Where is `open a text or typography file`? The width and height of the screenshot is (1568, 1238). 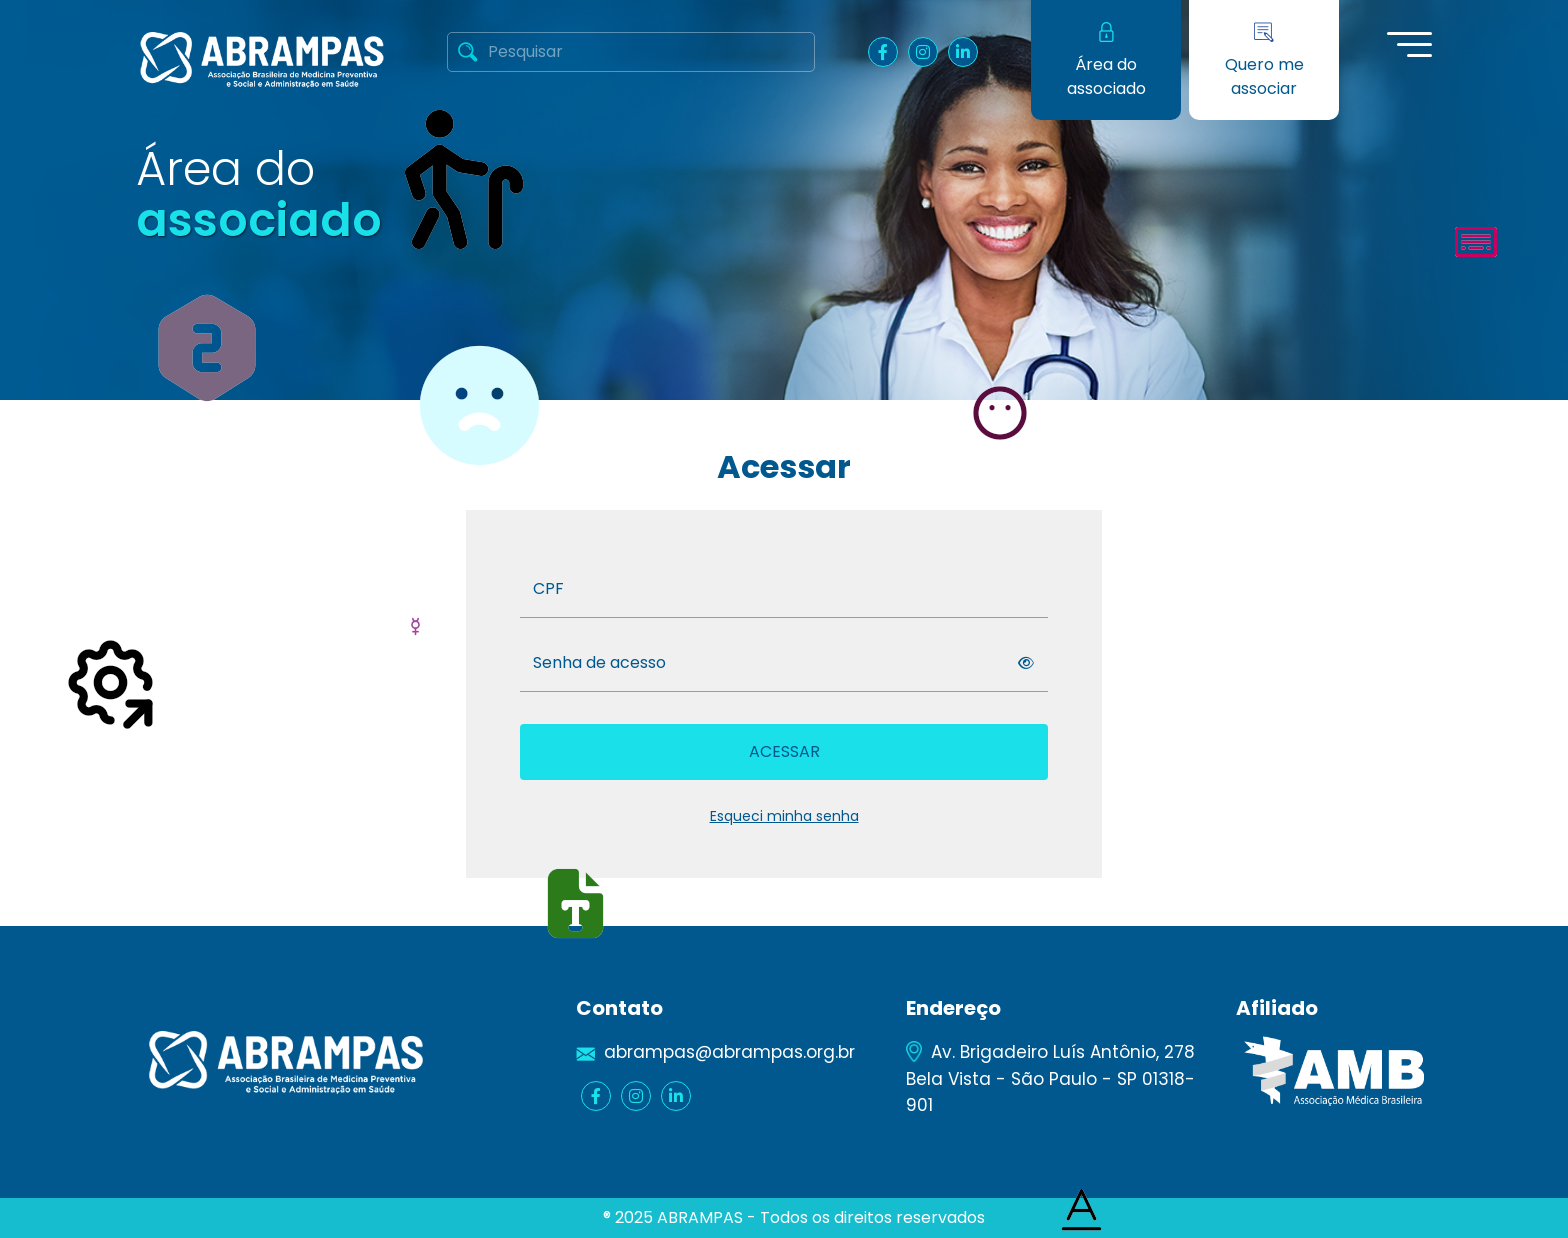
open a text or typography file is located at coordinates (575, 903).